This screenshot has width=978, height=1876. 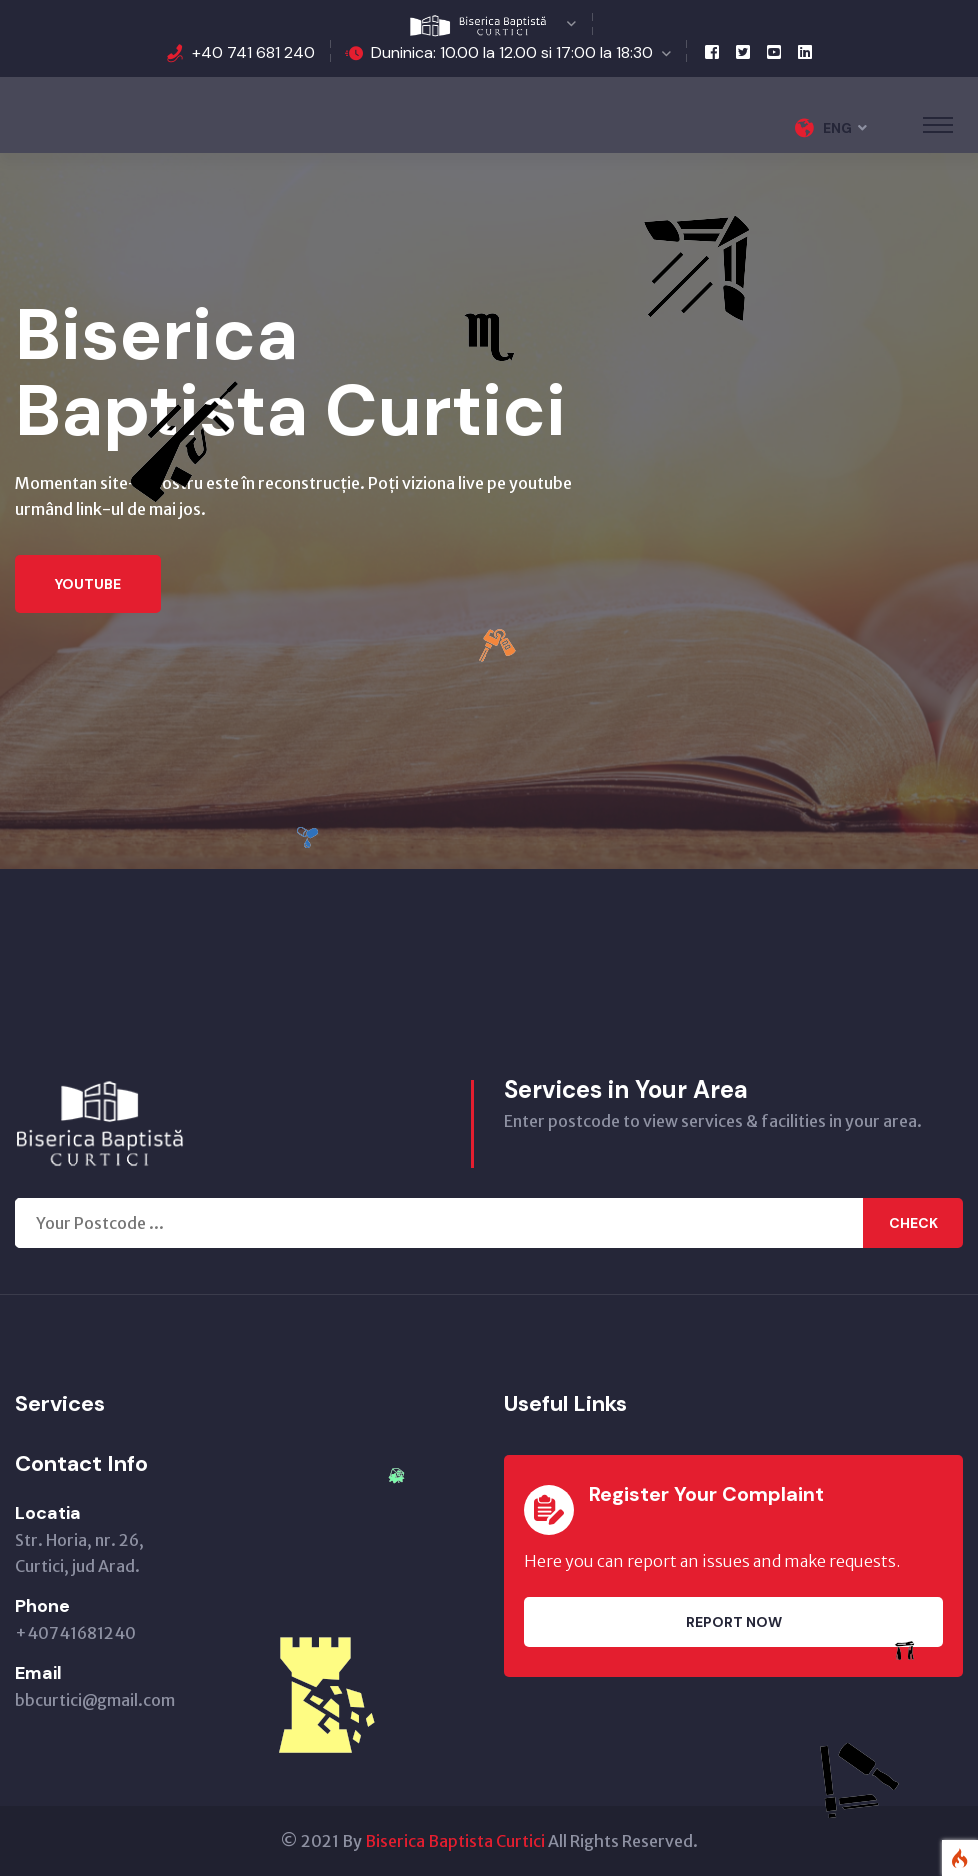 What do you see at coordinates (396, 1475) in the screenshot?
I see `indicates a cooling effect or freeze ability wearing off` at bounding box center [396, 1475].